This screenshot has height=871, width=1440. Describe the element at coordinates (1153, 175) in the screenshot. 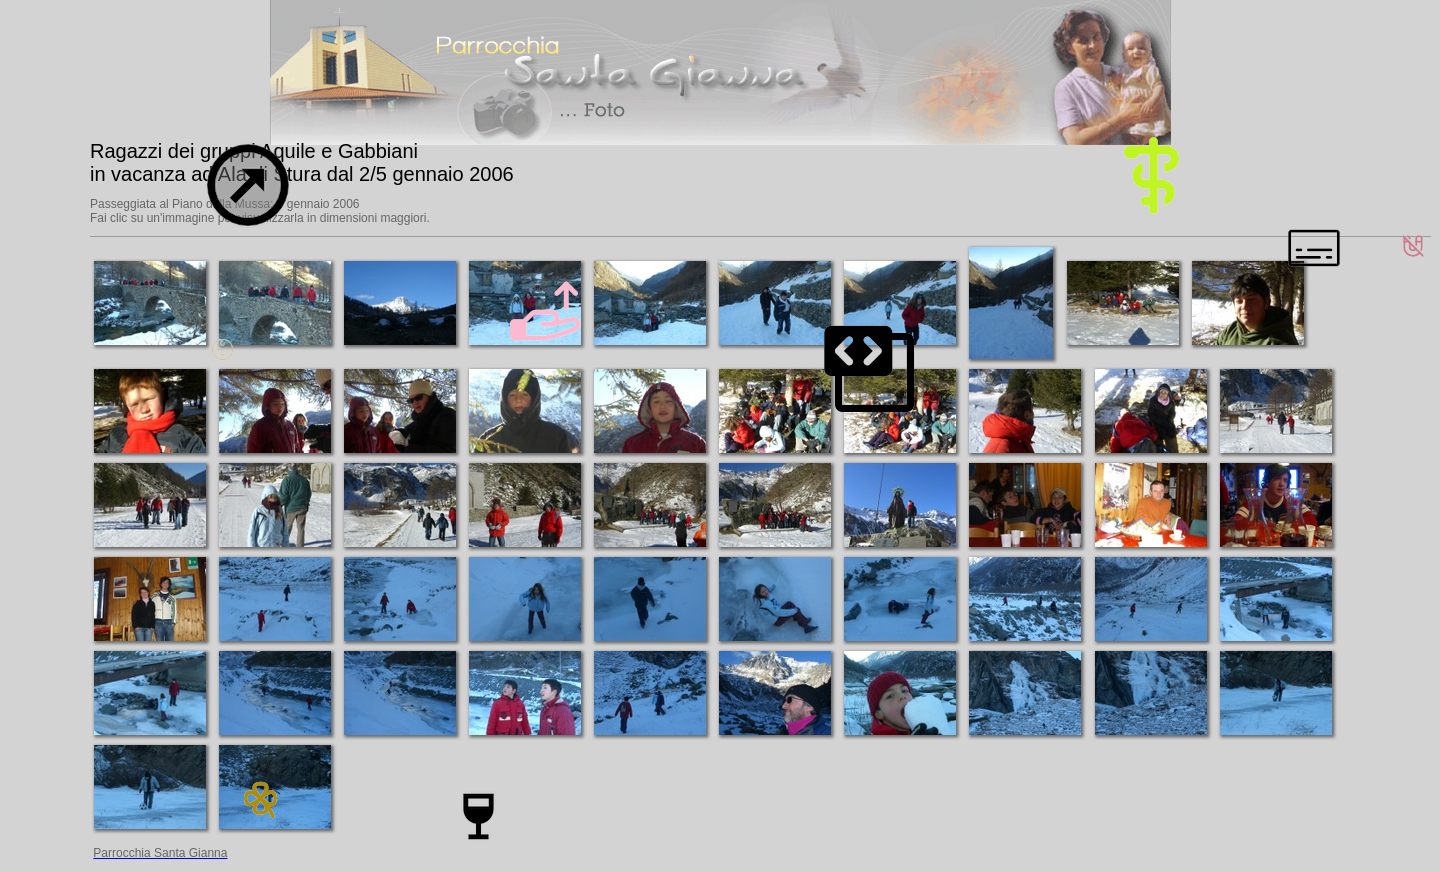

I see `access medical or healthcare services` at that location.